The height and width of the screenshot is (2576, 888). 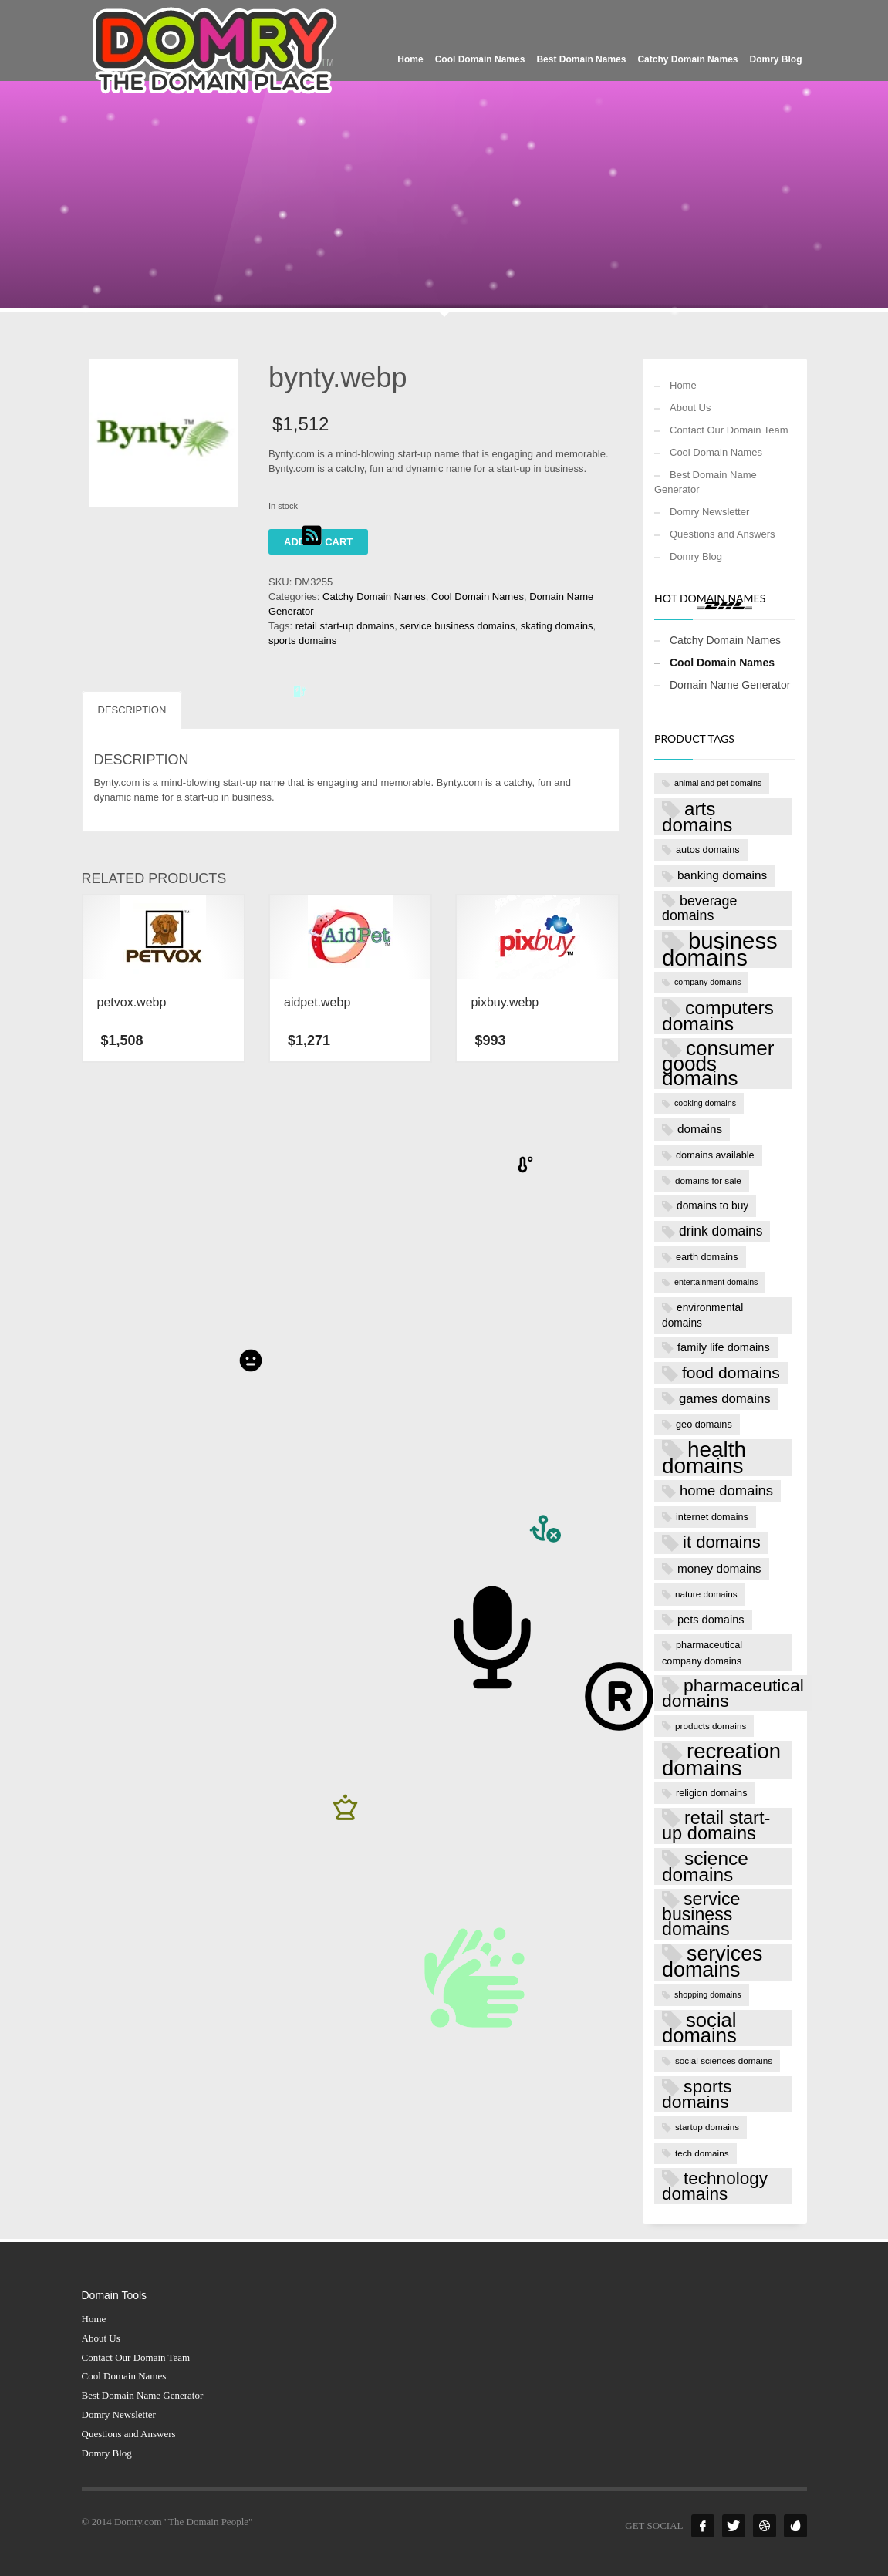 I want to click on remove a saved anchor point or location, so click(x=545, y=1528).